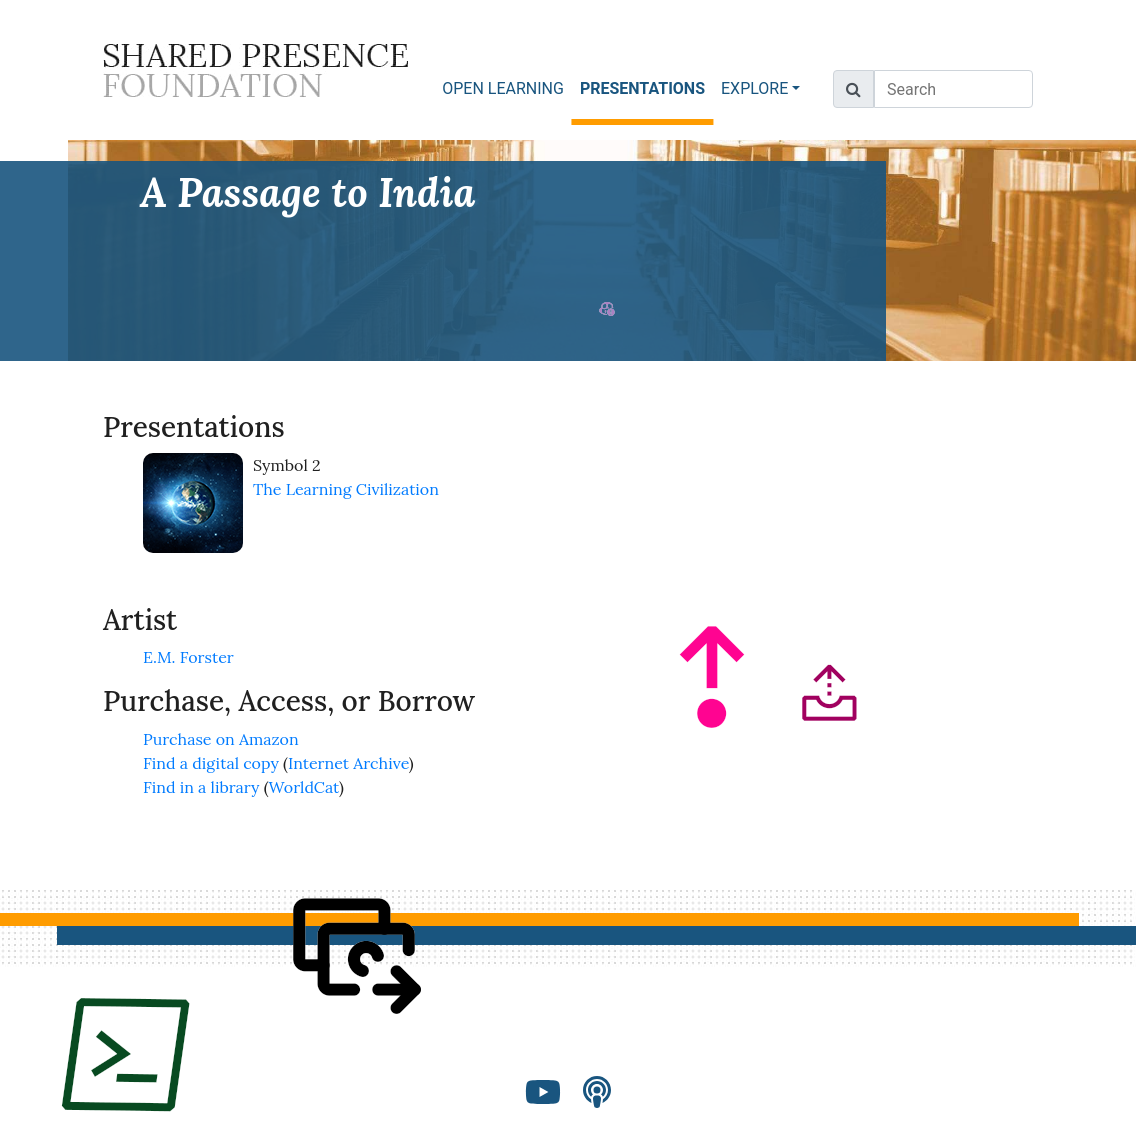 The image size is (1136, 1147). Describe the element at coordinates (125, 1054) in the screenshot. I see `open powershell terminal` at that location.